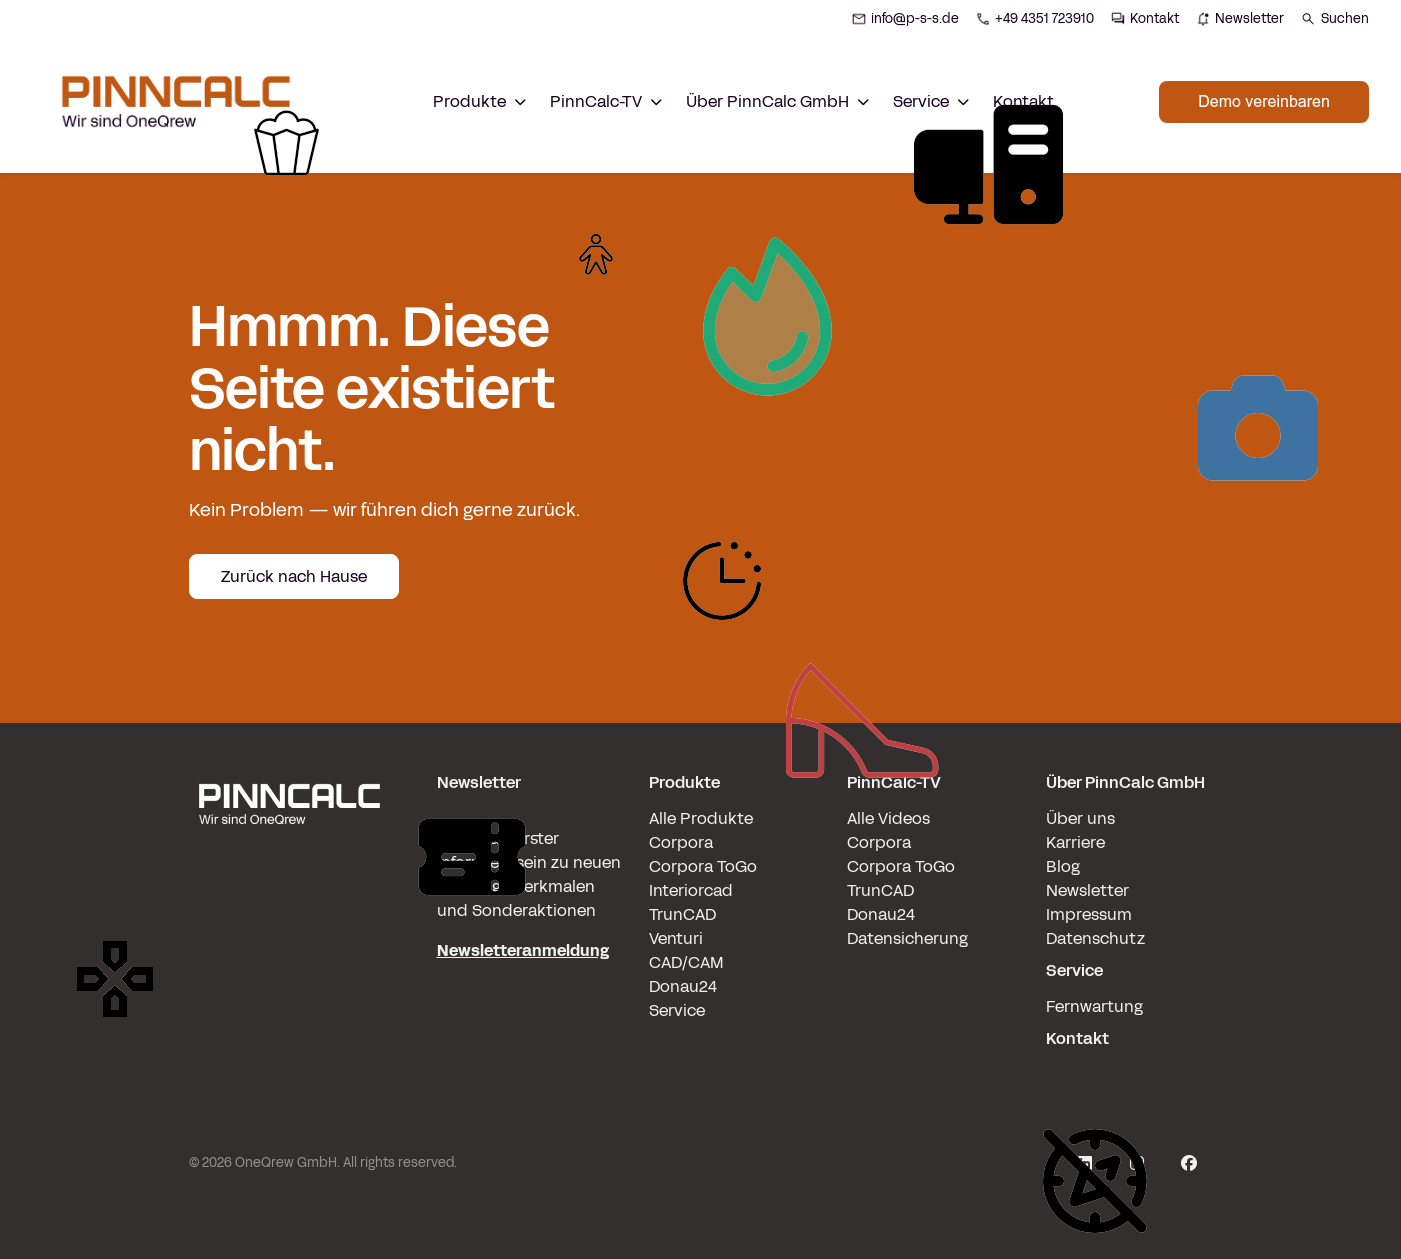  I want to click on browse movies or entertainment content, so click(286, 145).